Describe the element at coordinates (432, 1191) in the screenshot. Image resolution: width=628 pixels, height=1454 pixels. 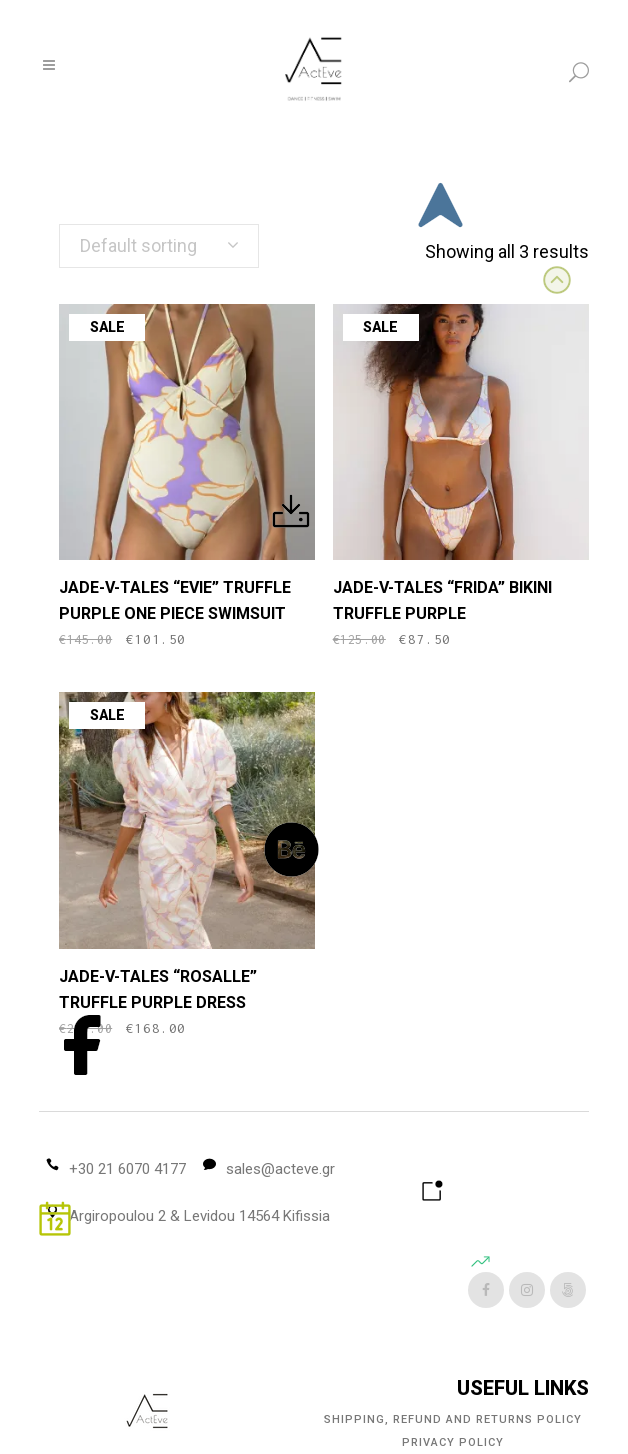
I see `indicates new notifications or alerts` at that location.